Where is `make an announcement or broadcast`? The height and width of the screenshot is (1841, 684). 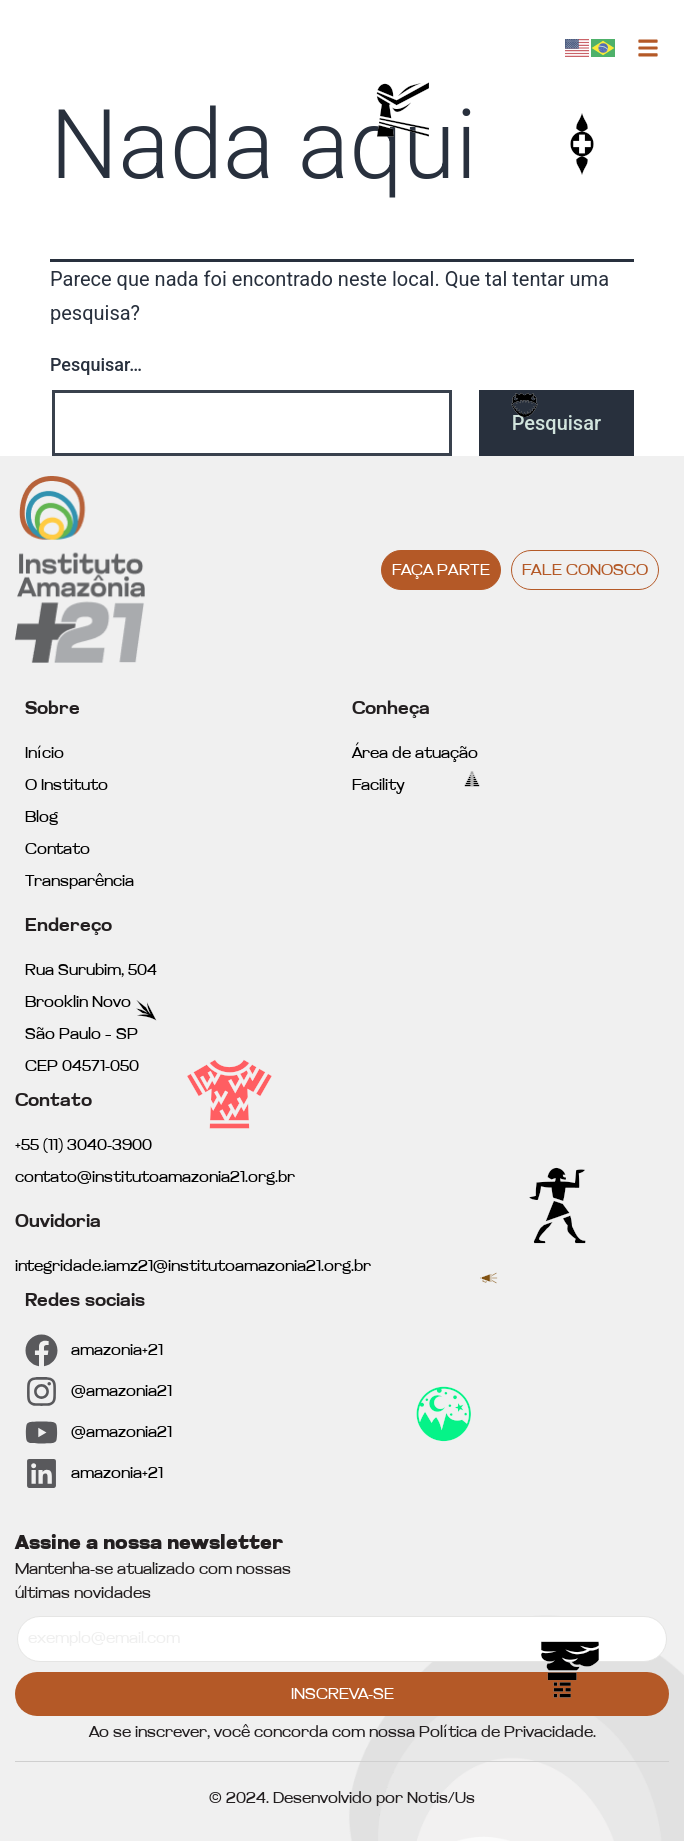
make an announcement or broadcast is located at coordinates (489, 1278).